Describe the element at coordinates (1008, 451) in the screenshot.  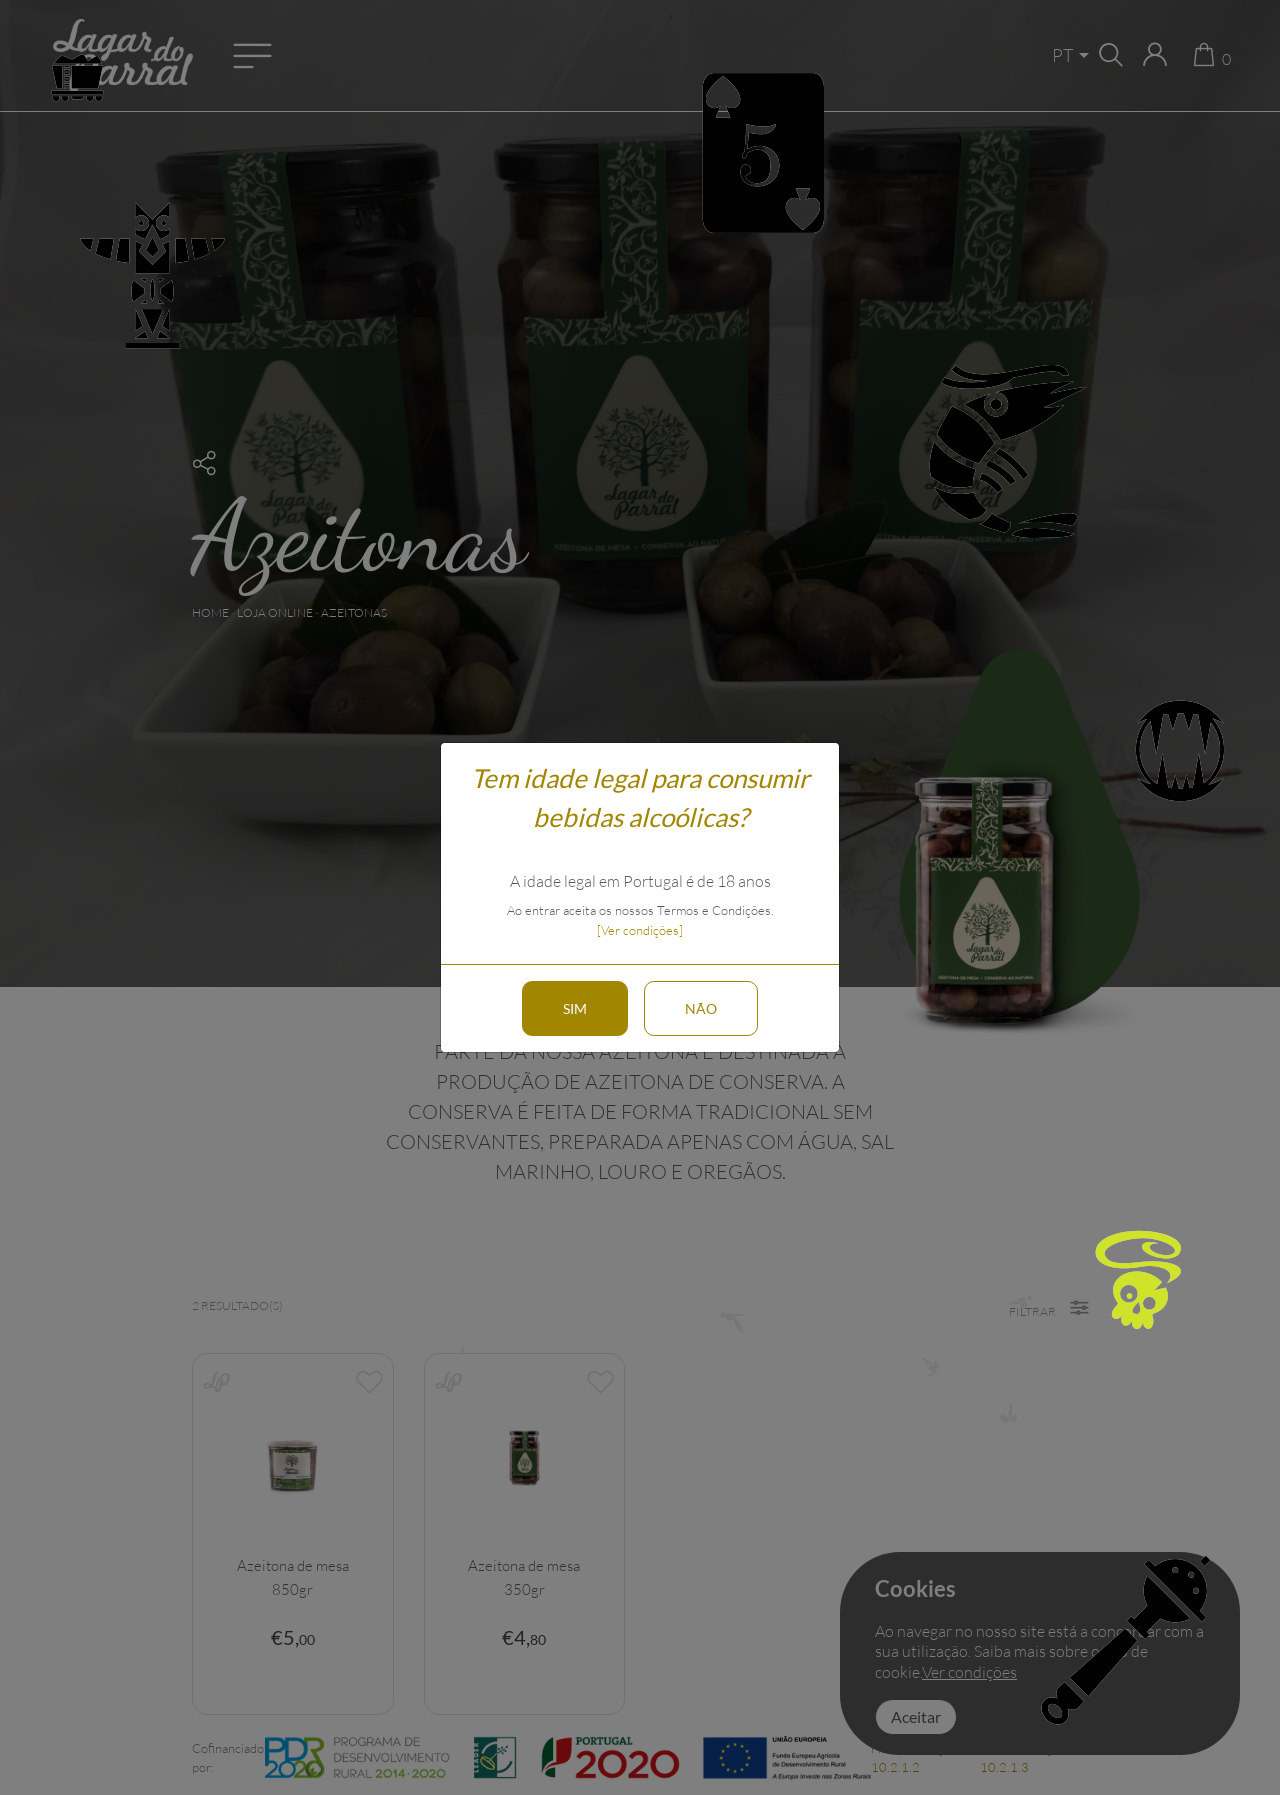
I see `select shrimp or seafood option` at that location.